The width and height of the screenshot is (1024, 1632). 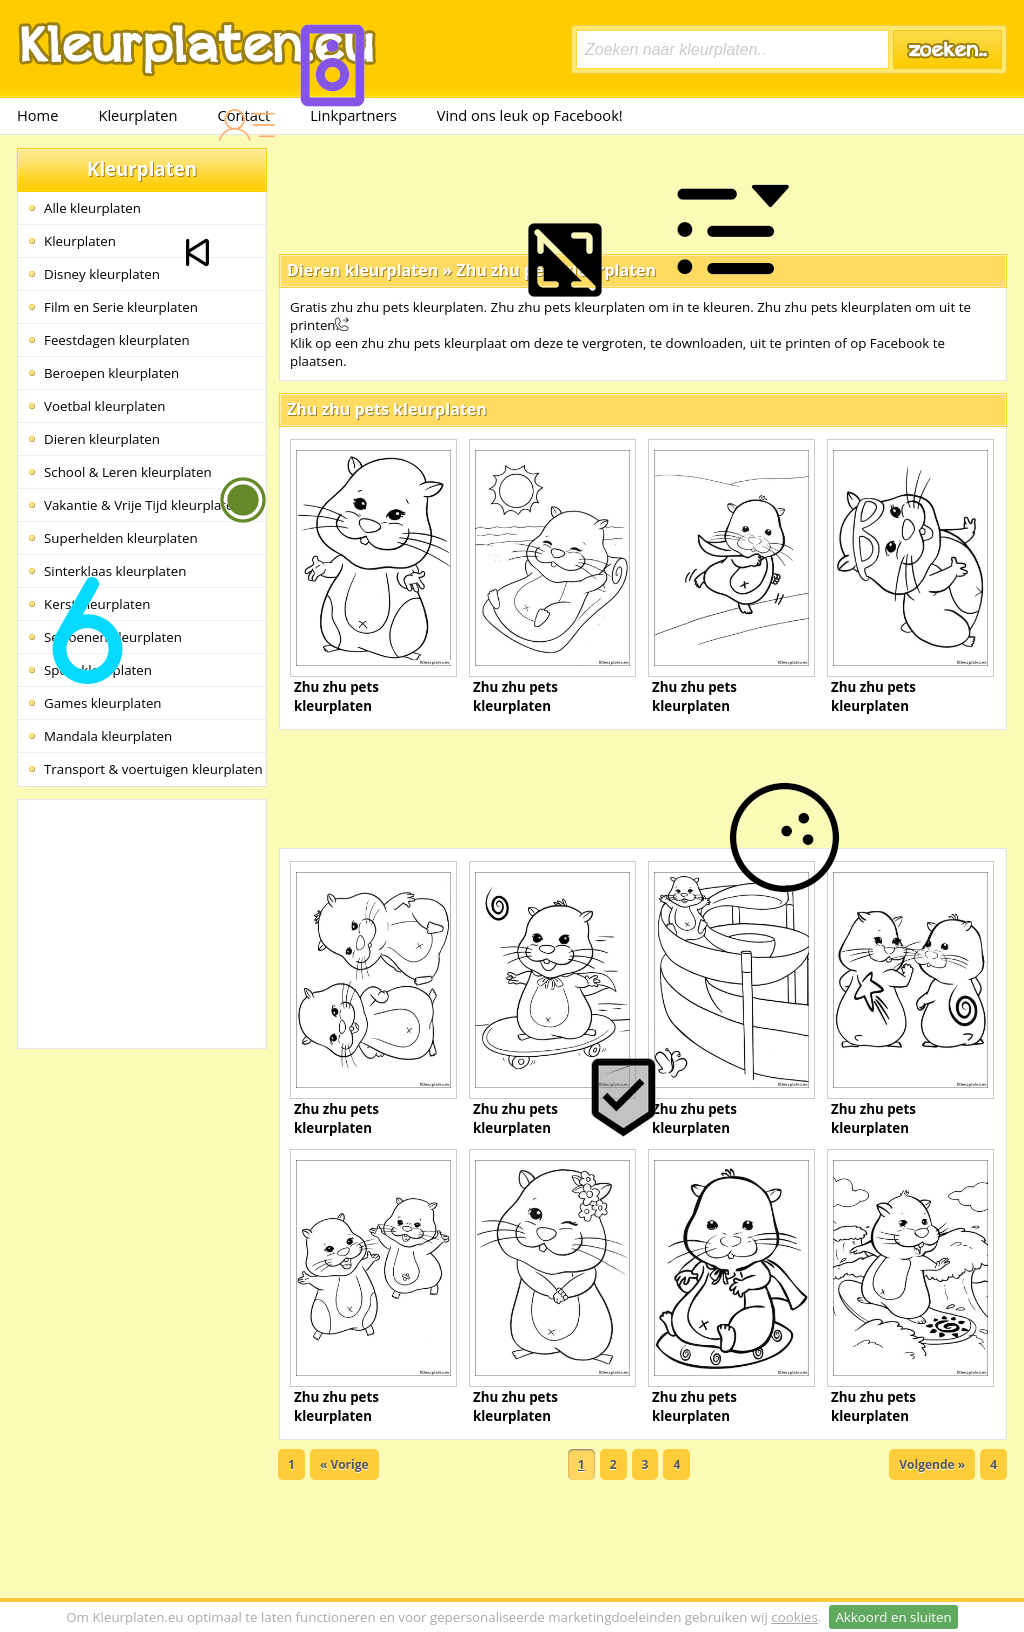 What do you see at coordinates (87, 630) in the screenshot?
I see `indicates step six in a multi-step process` at bounding box center [87, 630].